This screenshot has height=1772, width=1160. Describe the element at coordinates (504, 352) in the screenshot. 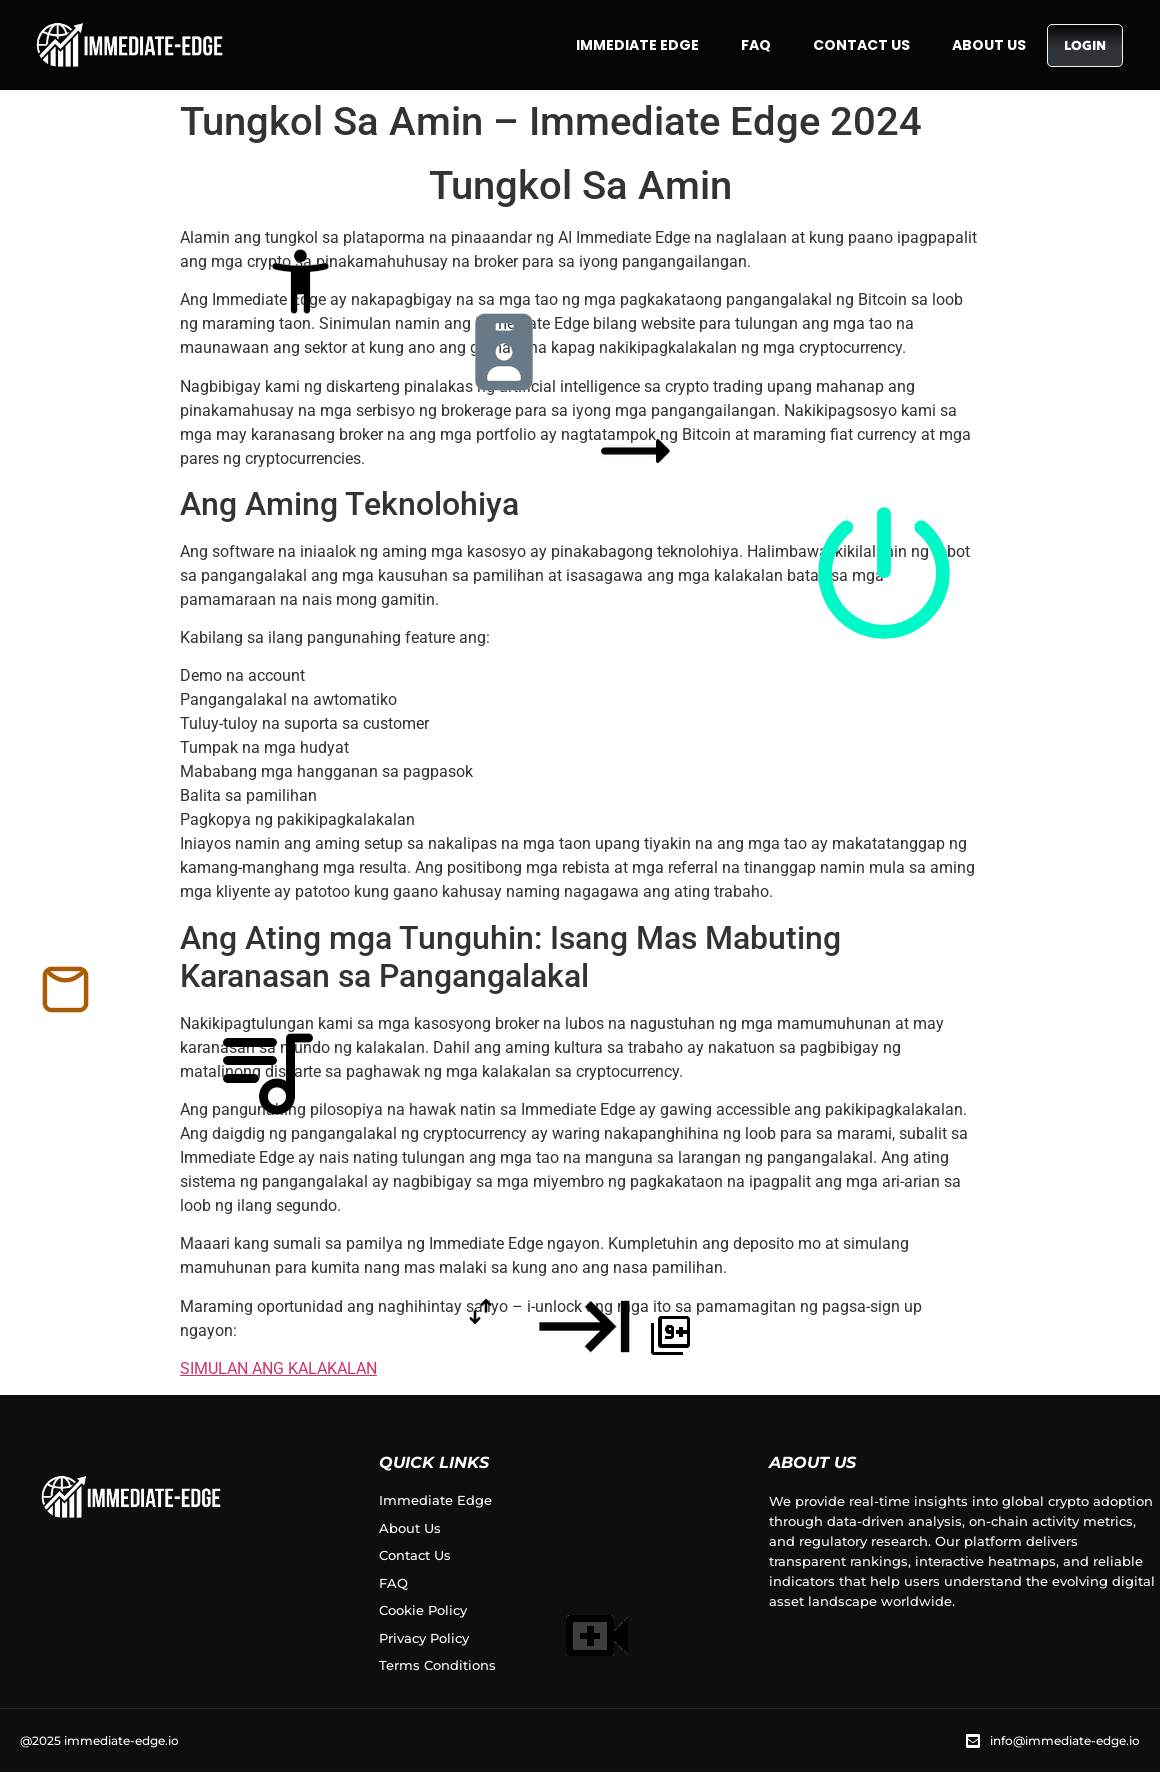

I see `view user identification or profile badge` at that location.